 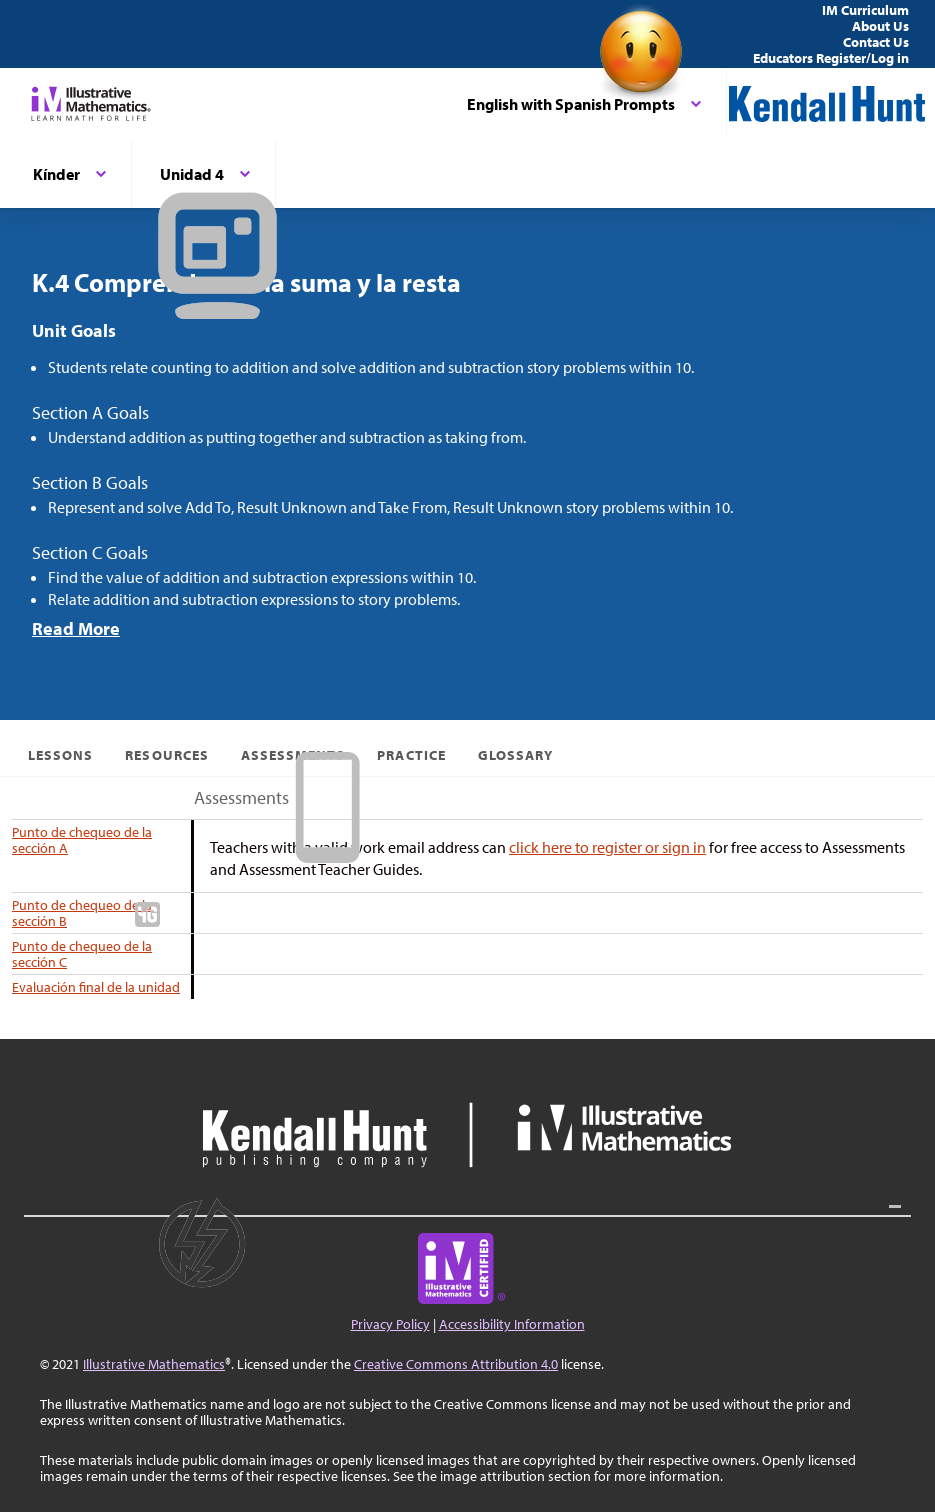 I want to click on configure remote desktop settings, so click(x=217, y=251).